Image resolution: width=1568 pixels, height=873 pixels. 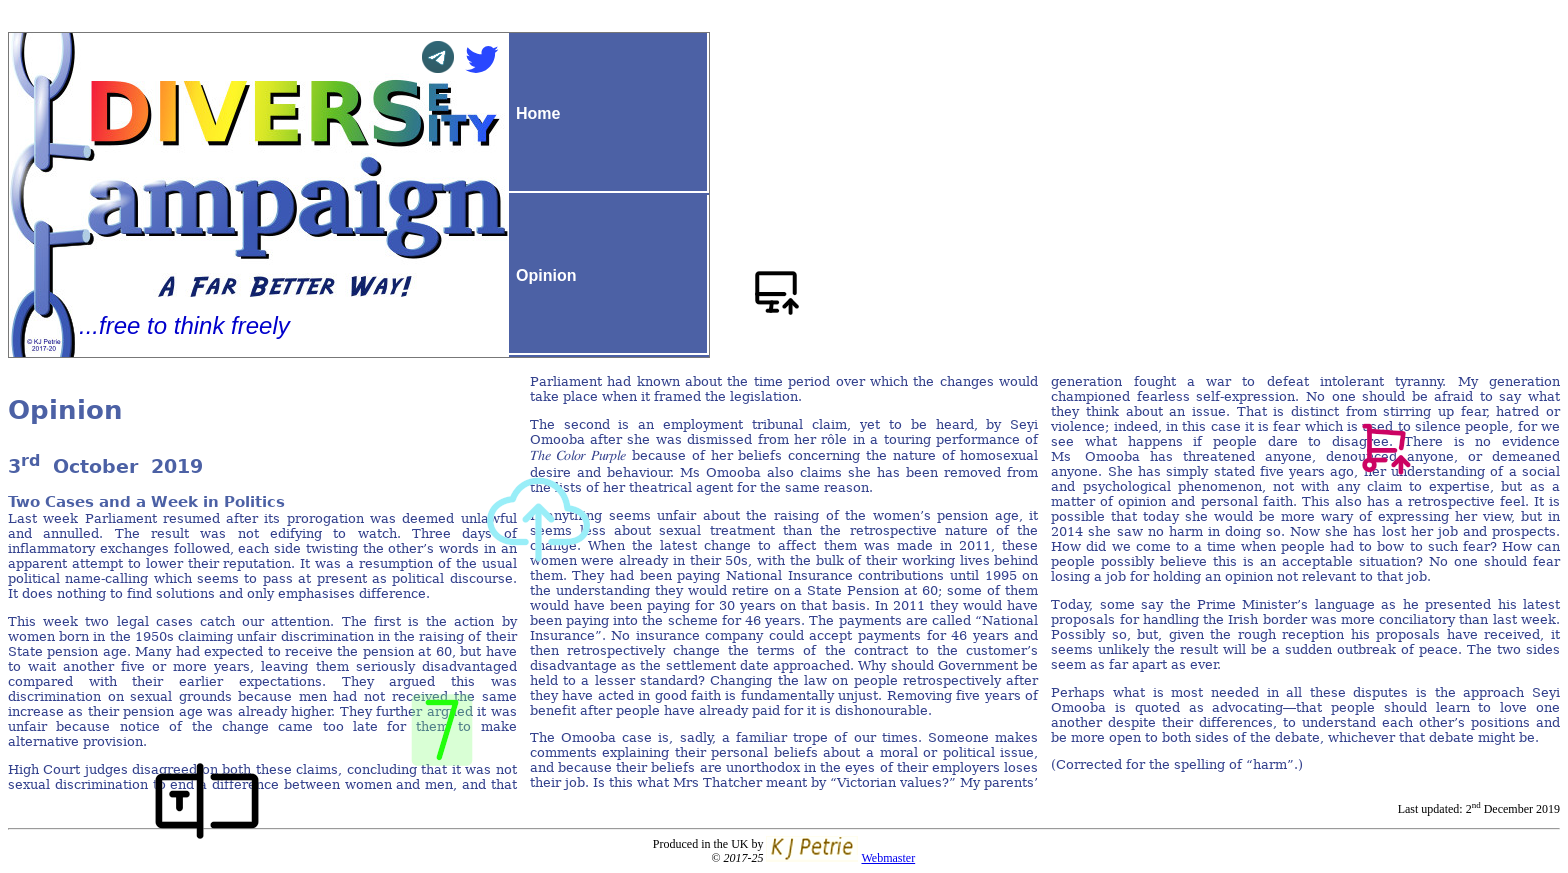 What do you see at coordinates (207, 801) in the screenshot?
I see `enter or edit text in a form field` at bounding box center [207, 801].